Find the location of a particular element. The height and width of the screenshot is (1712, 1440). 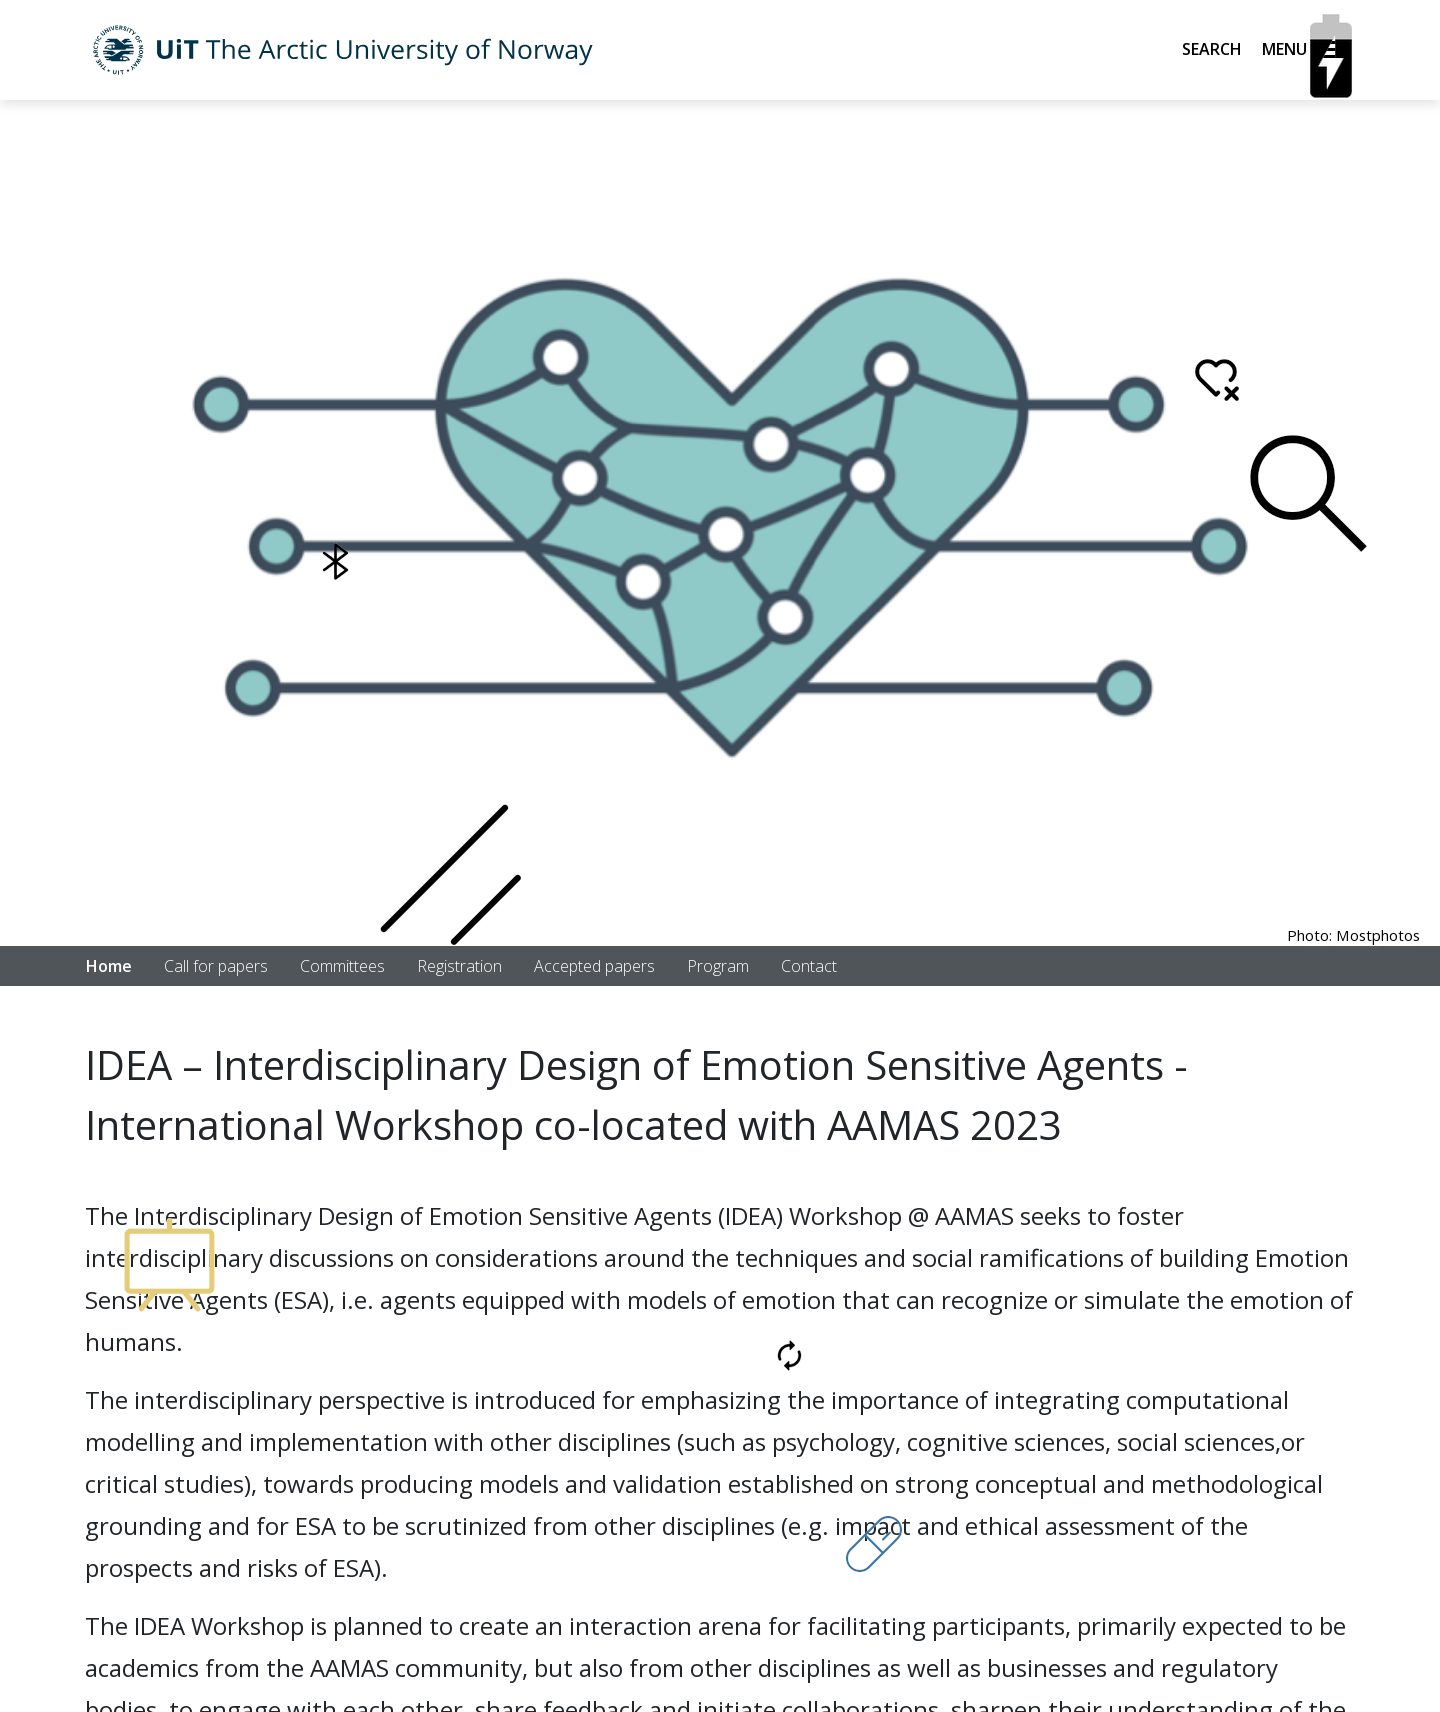

remove from favorites is located at coordinates (1216, 378).